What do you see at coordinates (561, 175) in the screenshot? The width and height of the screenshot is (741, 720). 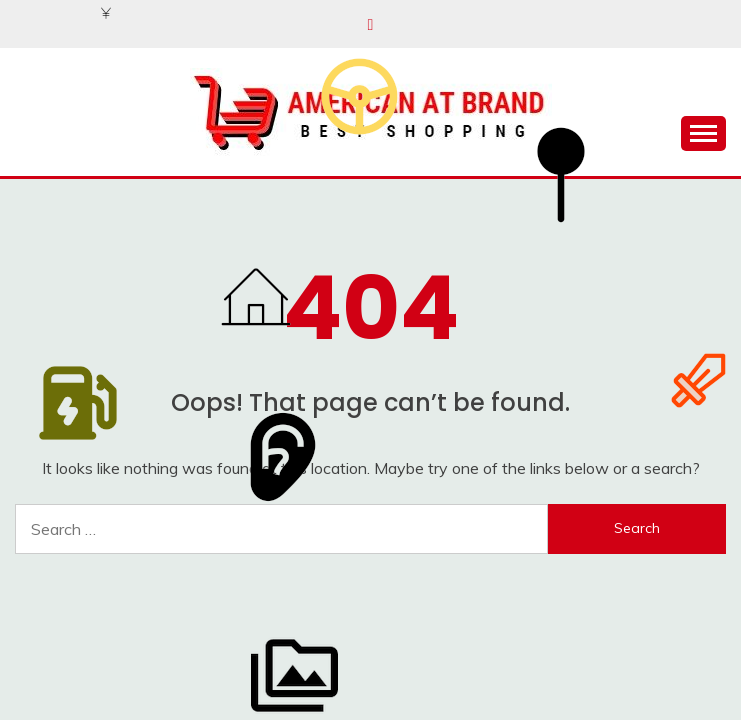 I see `mark a location on the map` at bounding box center [561, 175].